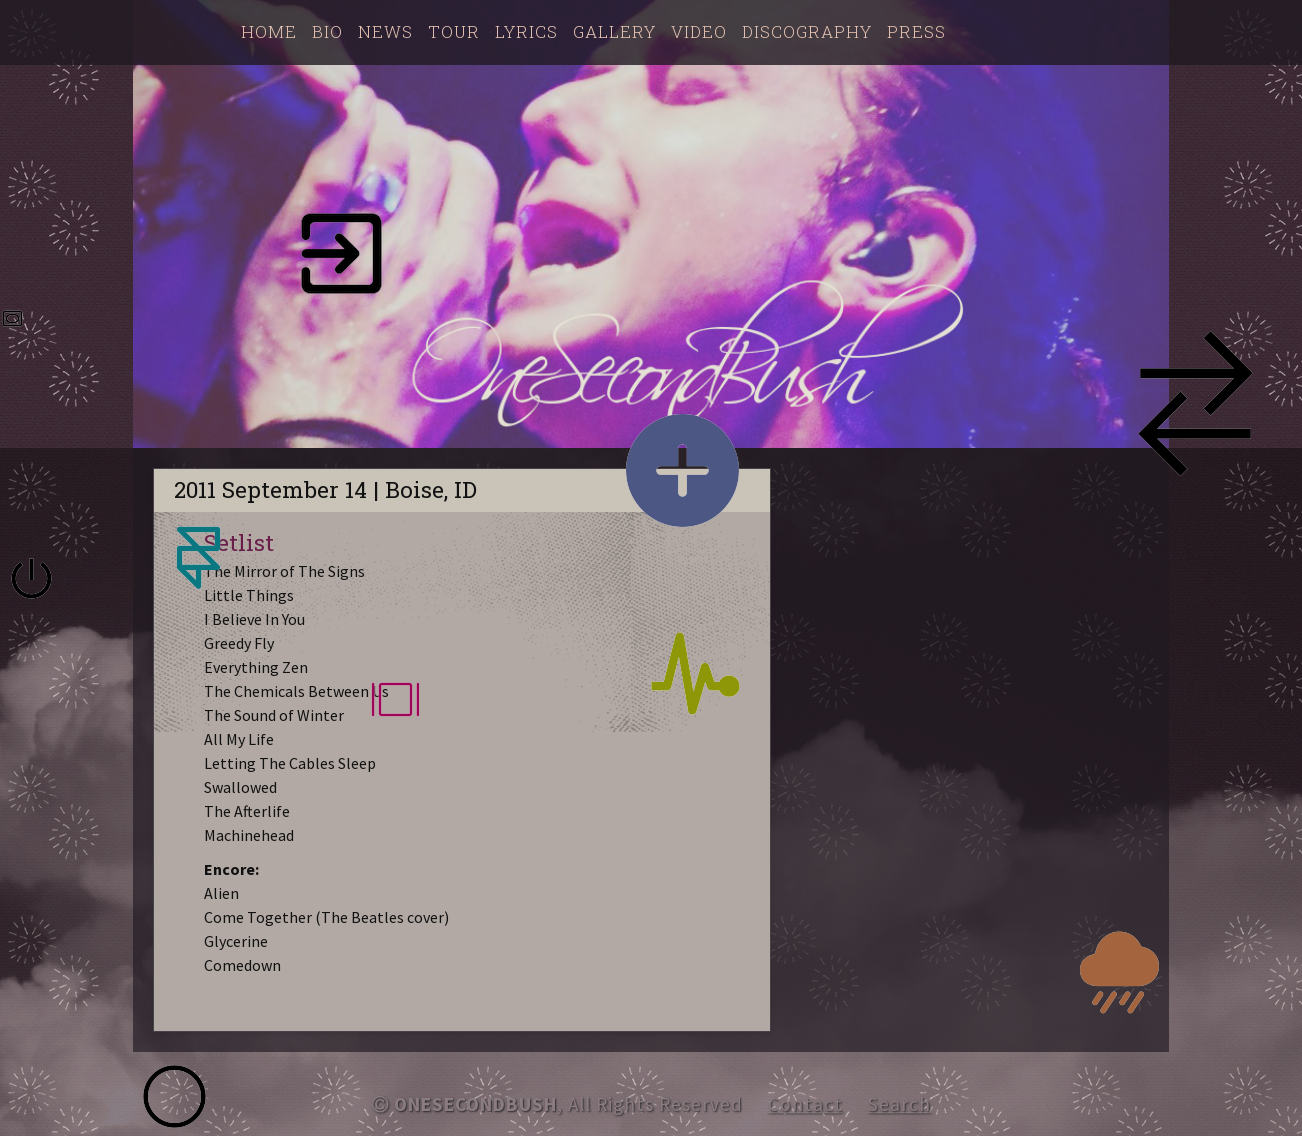 Image resolution: width=1302 pixels, height=1136 pixels. Describe the element at coordinates (12, 318) in the screenshot. I see `apply vignette effect to photo` at that location.